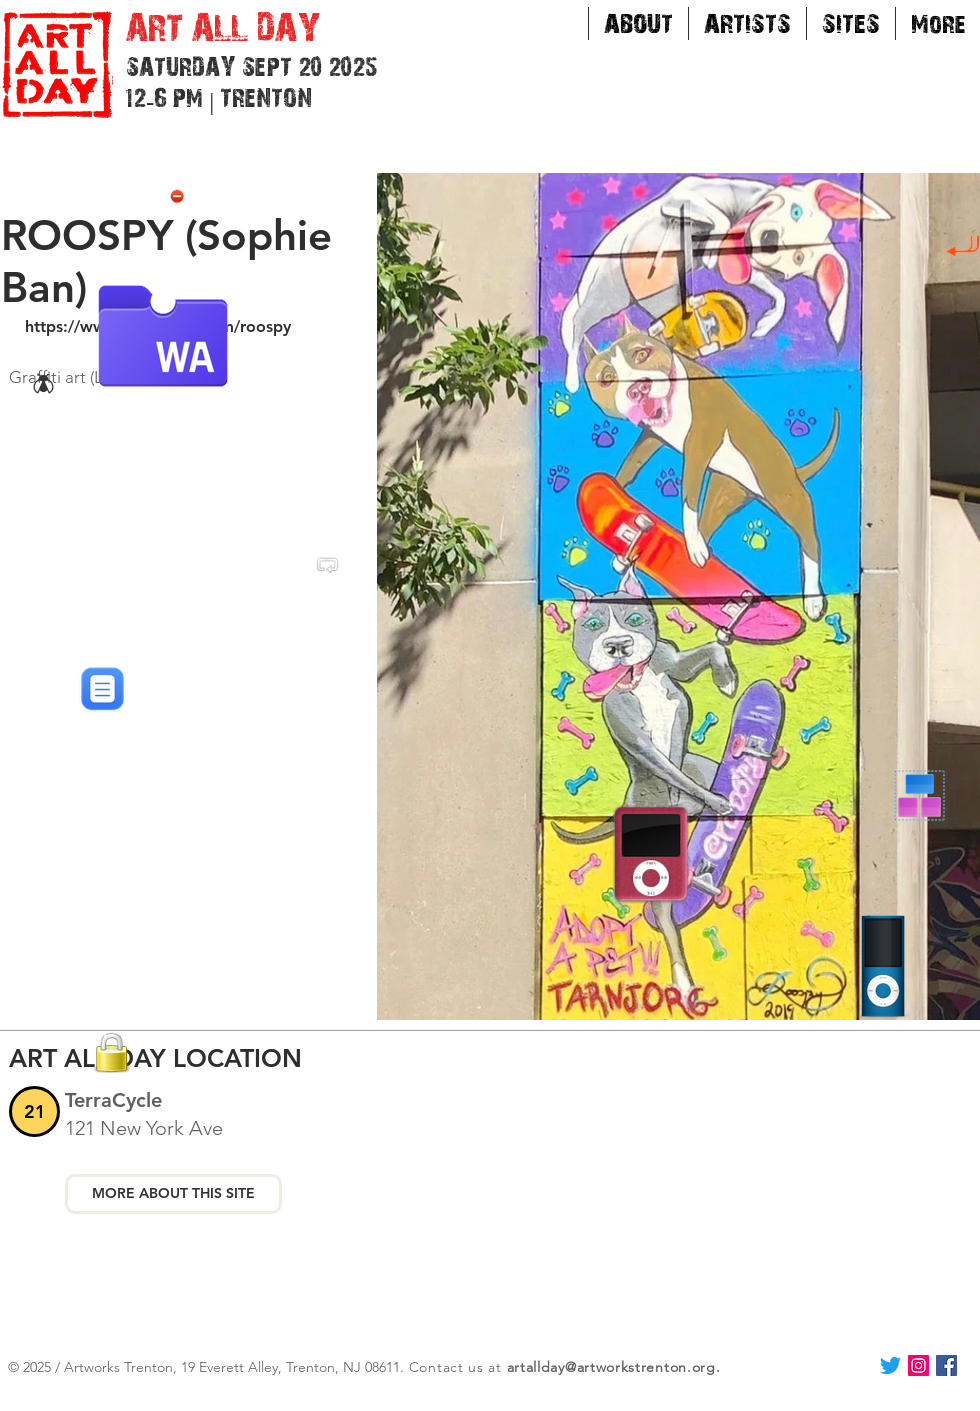 This screenshot has width=980, height=1411. Describe the element at coordinates (102, 689) in the screenshot. I see `open system actions or shortcuts settings` at that location.